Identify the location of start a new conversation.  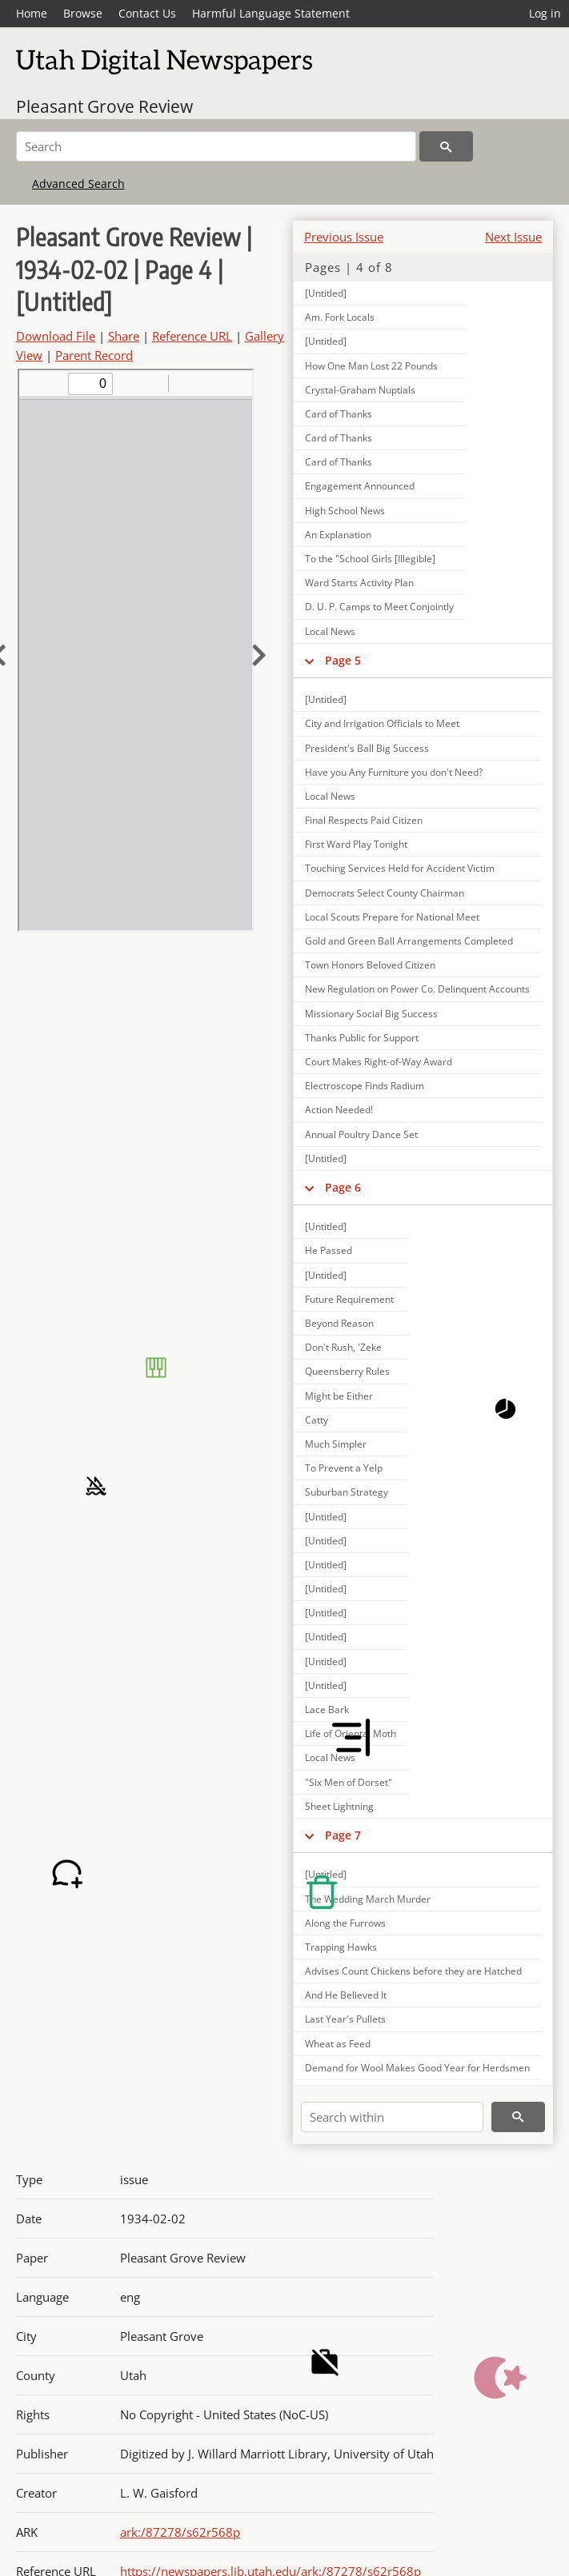
(66, 1872).